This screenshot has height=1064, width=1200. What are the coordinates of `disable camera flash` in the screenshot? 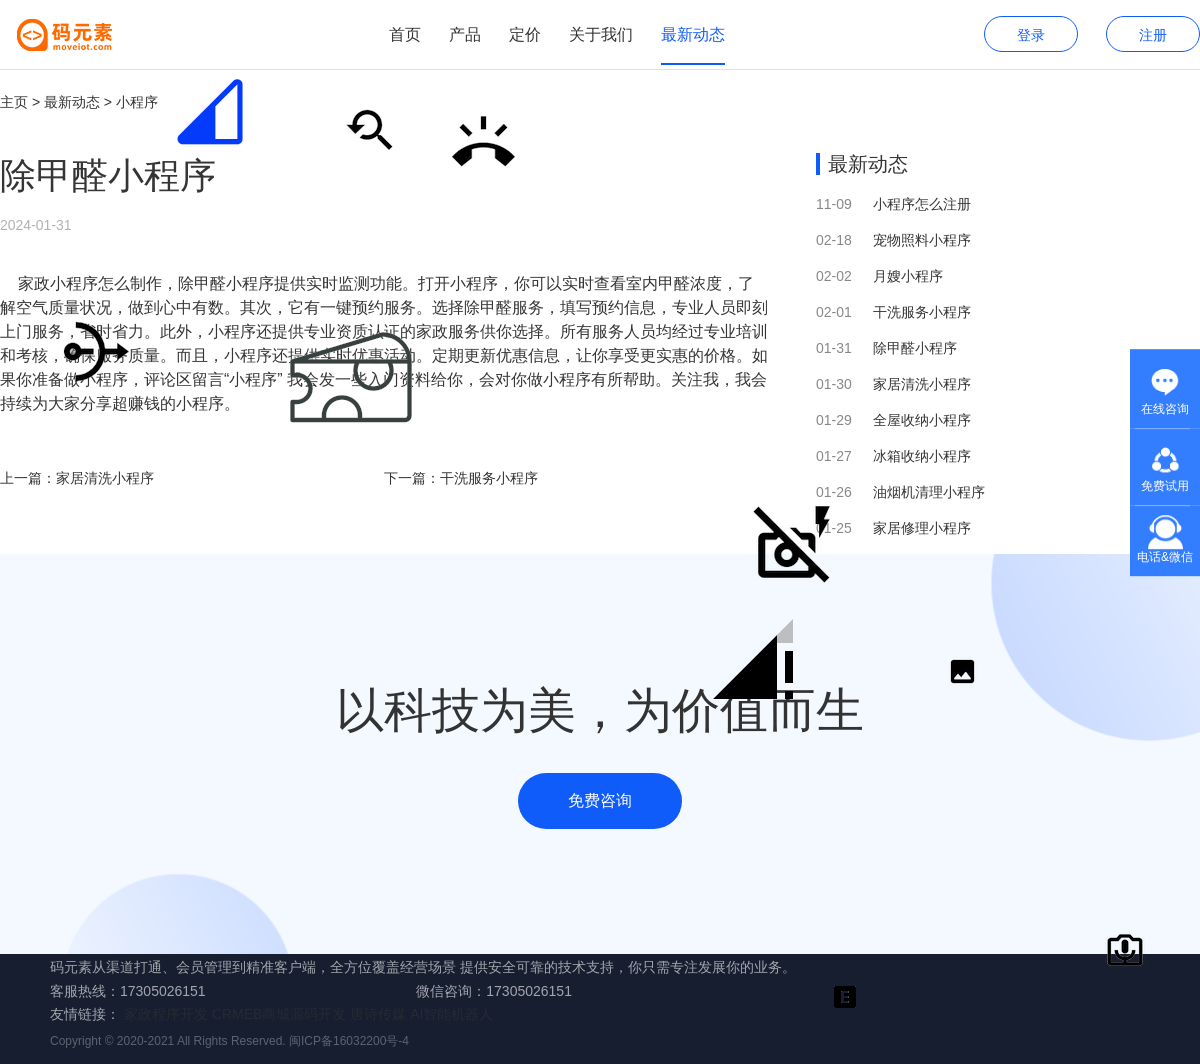 It's located at (794, 542).